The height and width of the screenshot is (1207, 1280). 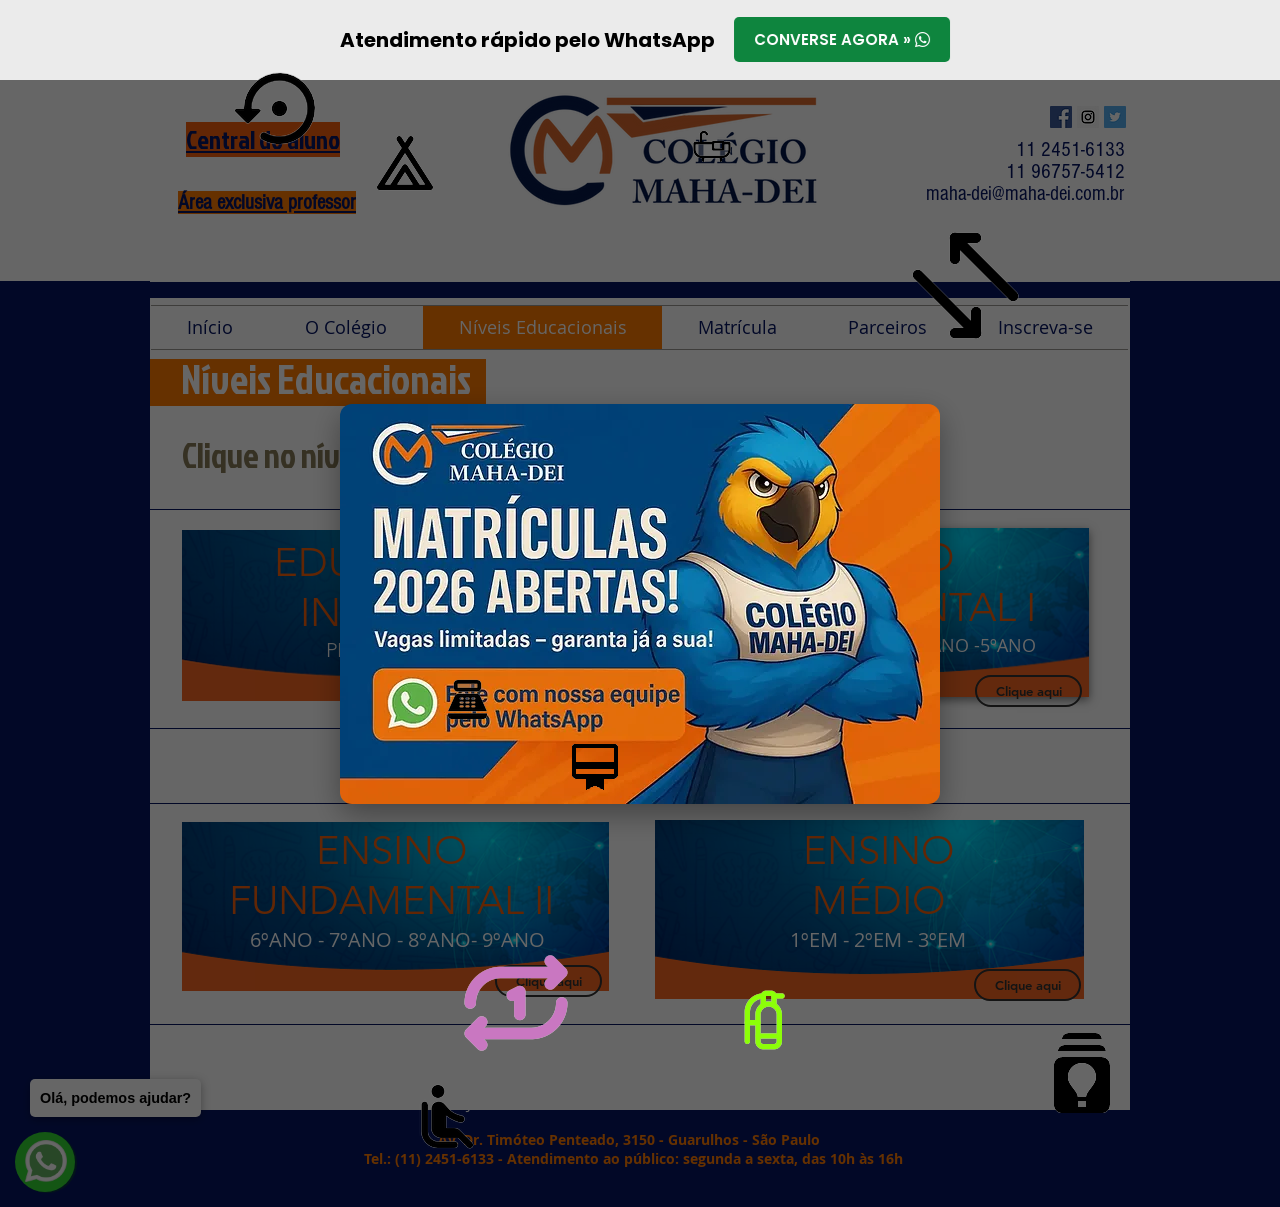 What do you see at coordinates (712, 147) in the screenshot?
I see `indicates bathroom amenity in a listing` at bounding box center [712, 147].